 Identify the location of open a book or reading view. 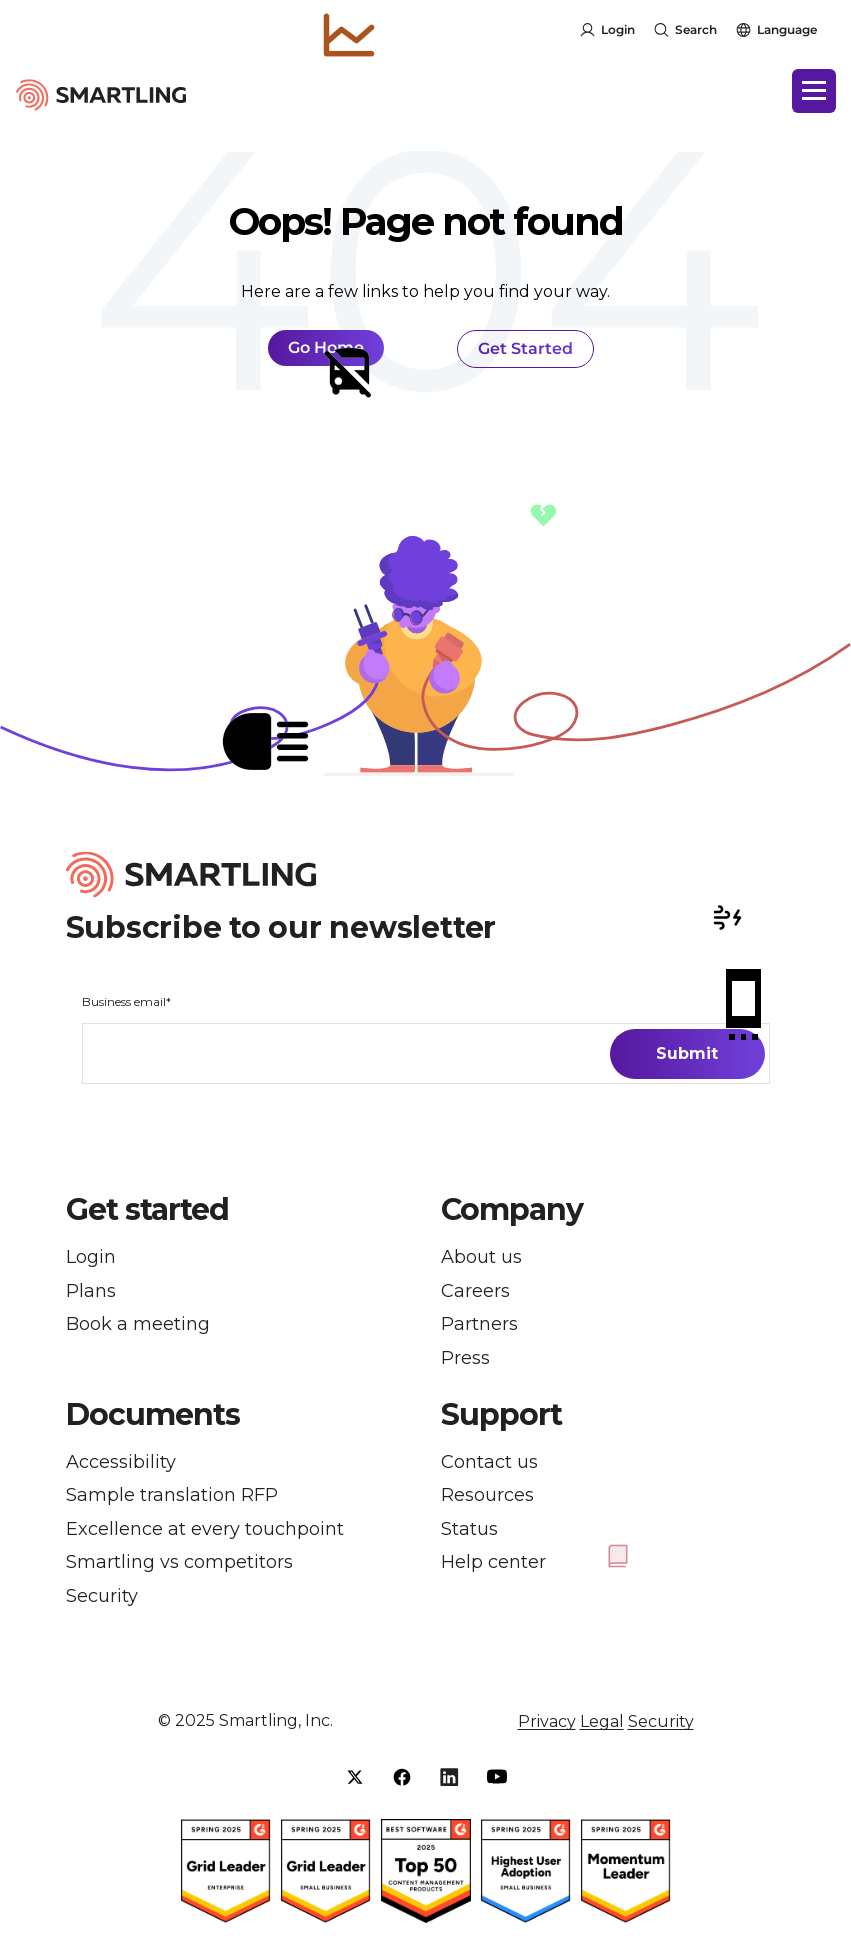
(618, 1556).